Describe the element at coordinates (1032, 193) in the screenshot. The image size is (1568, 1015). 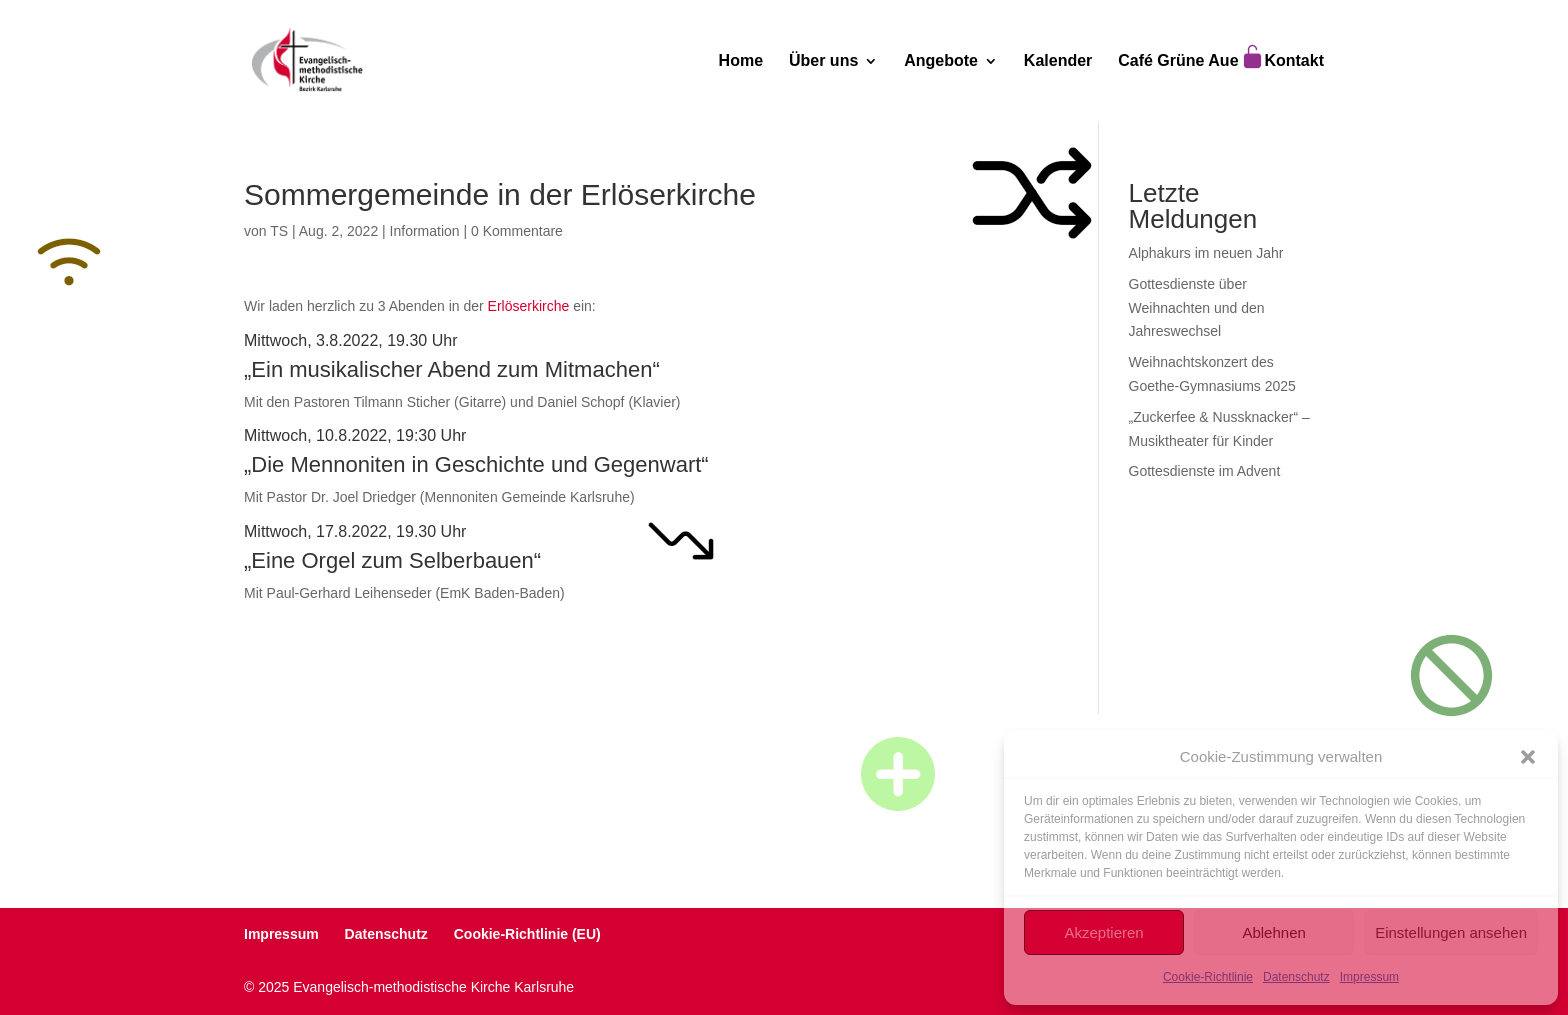
I see `shuffle playback order` at that location.